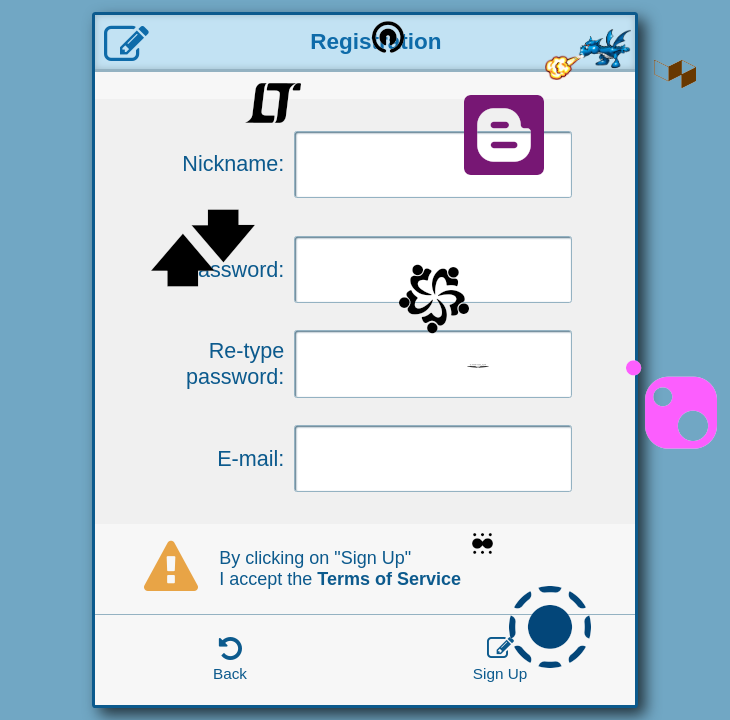  I want to click on chrysler brand logo, so click(478, 366).